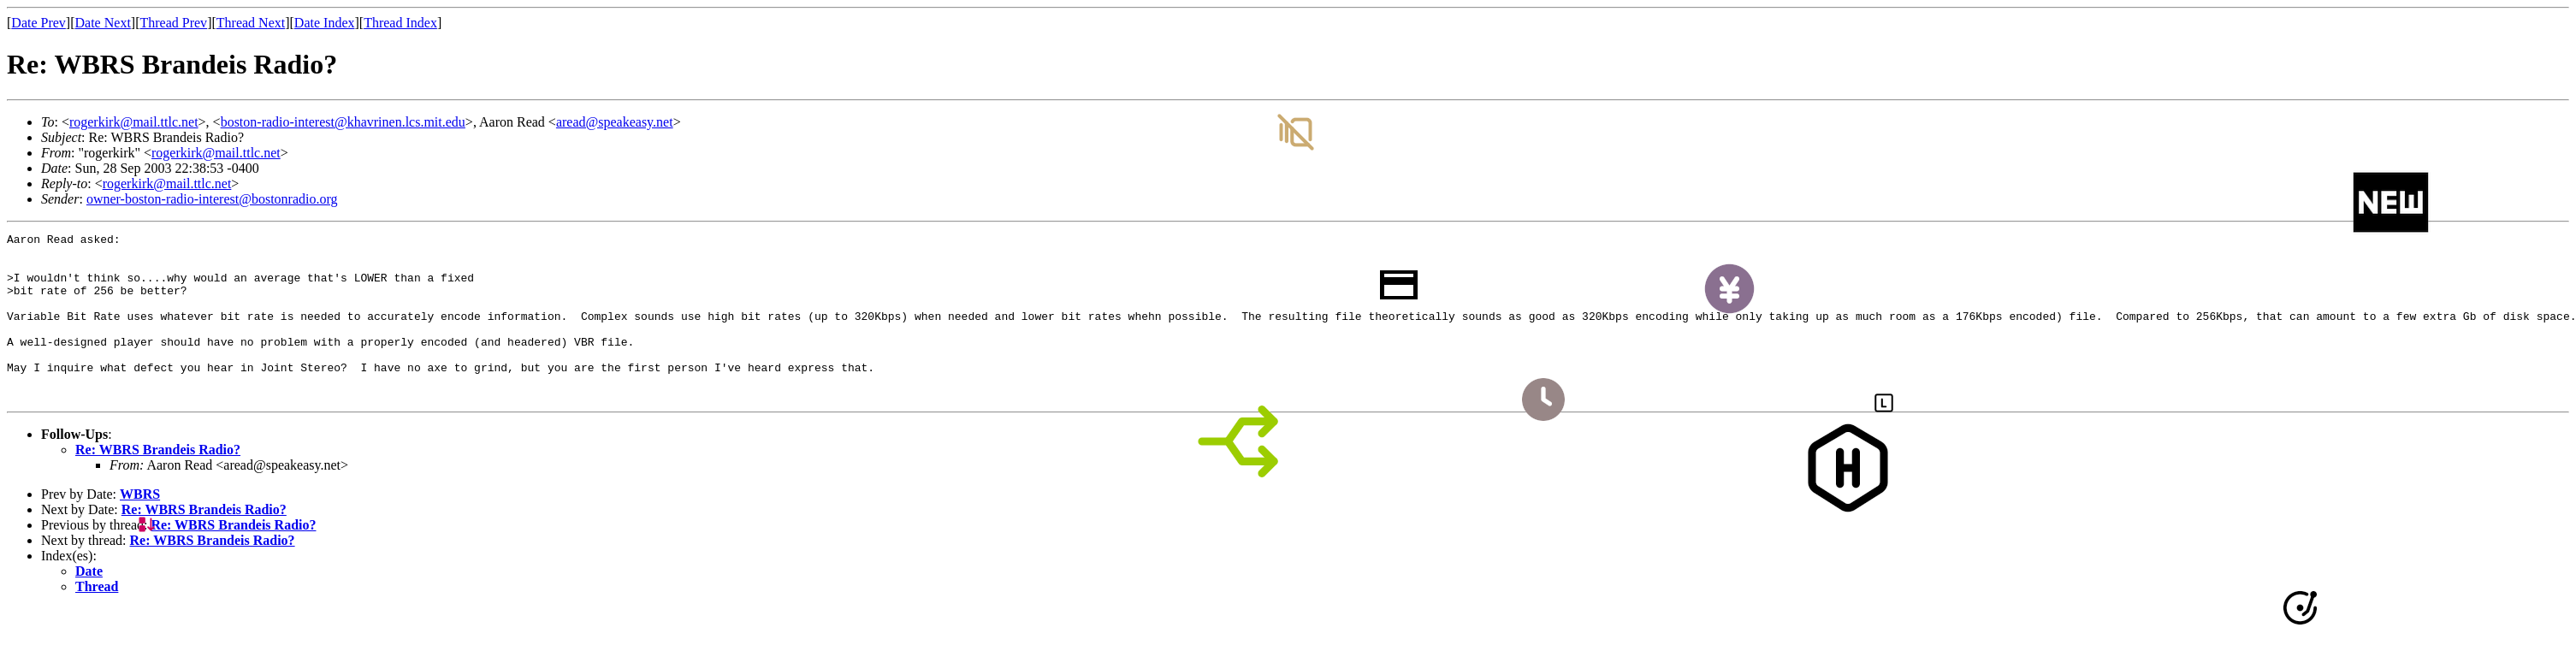 The image size is (2576, 657). What do you see at coordinates (1295, 132) in the screenshot?
I see `version history unavailable` at bounding box center [1295, 132].